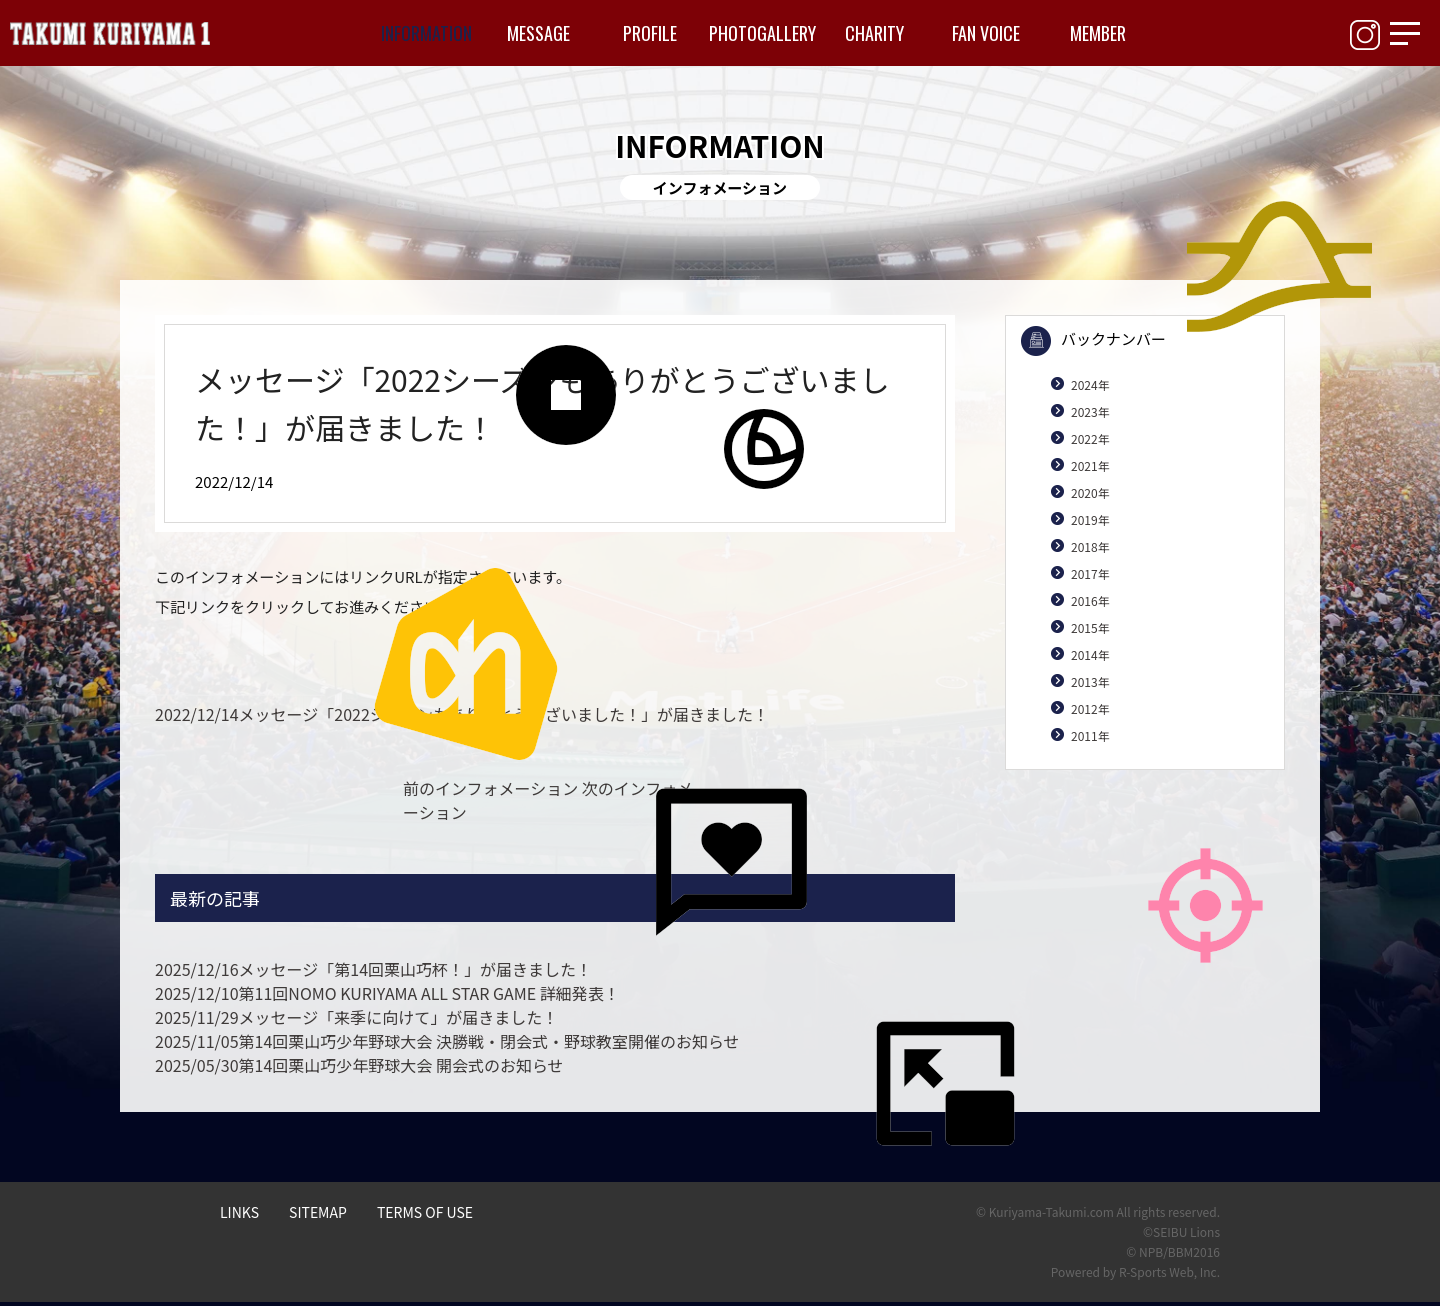  I want to click on exit picture-in-picture mode, so click(945, 1083).